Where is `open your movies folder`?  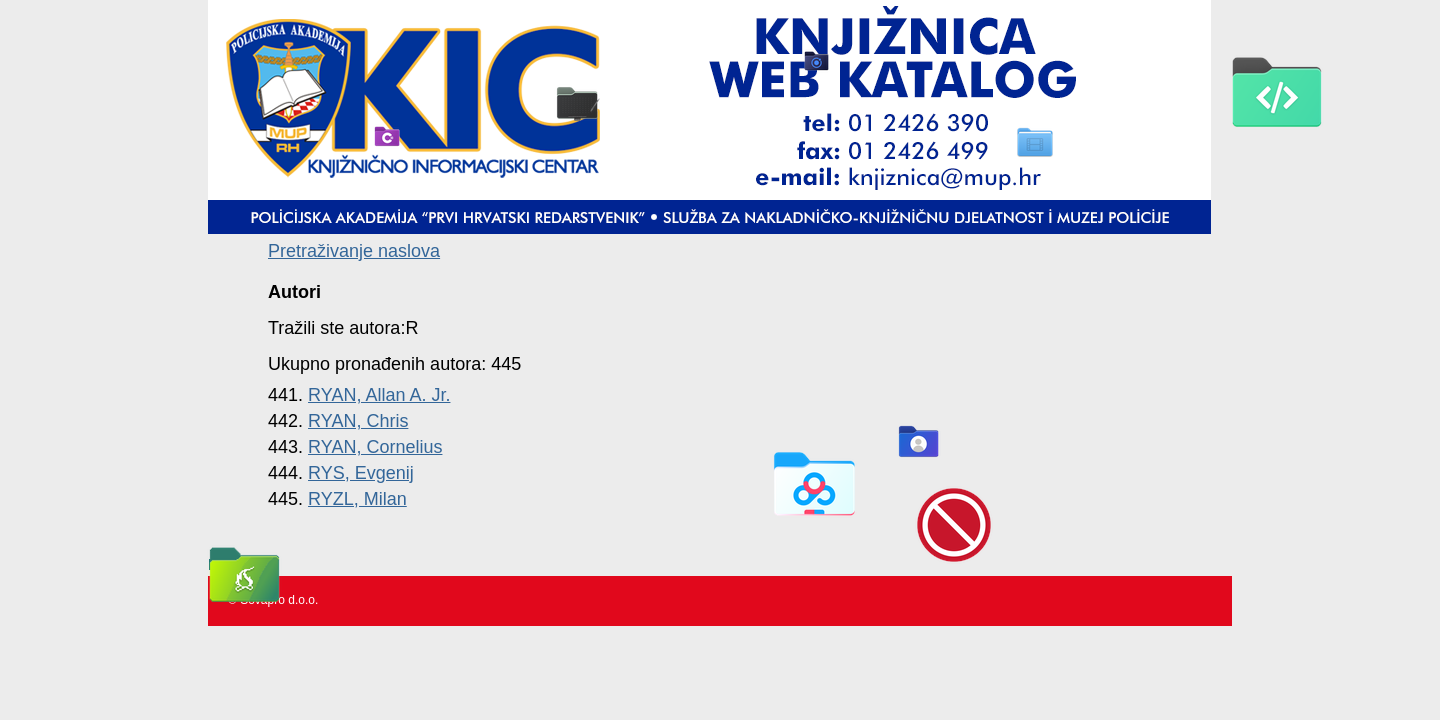
open your movies folder is located at coordinates (1035, 142).